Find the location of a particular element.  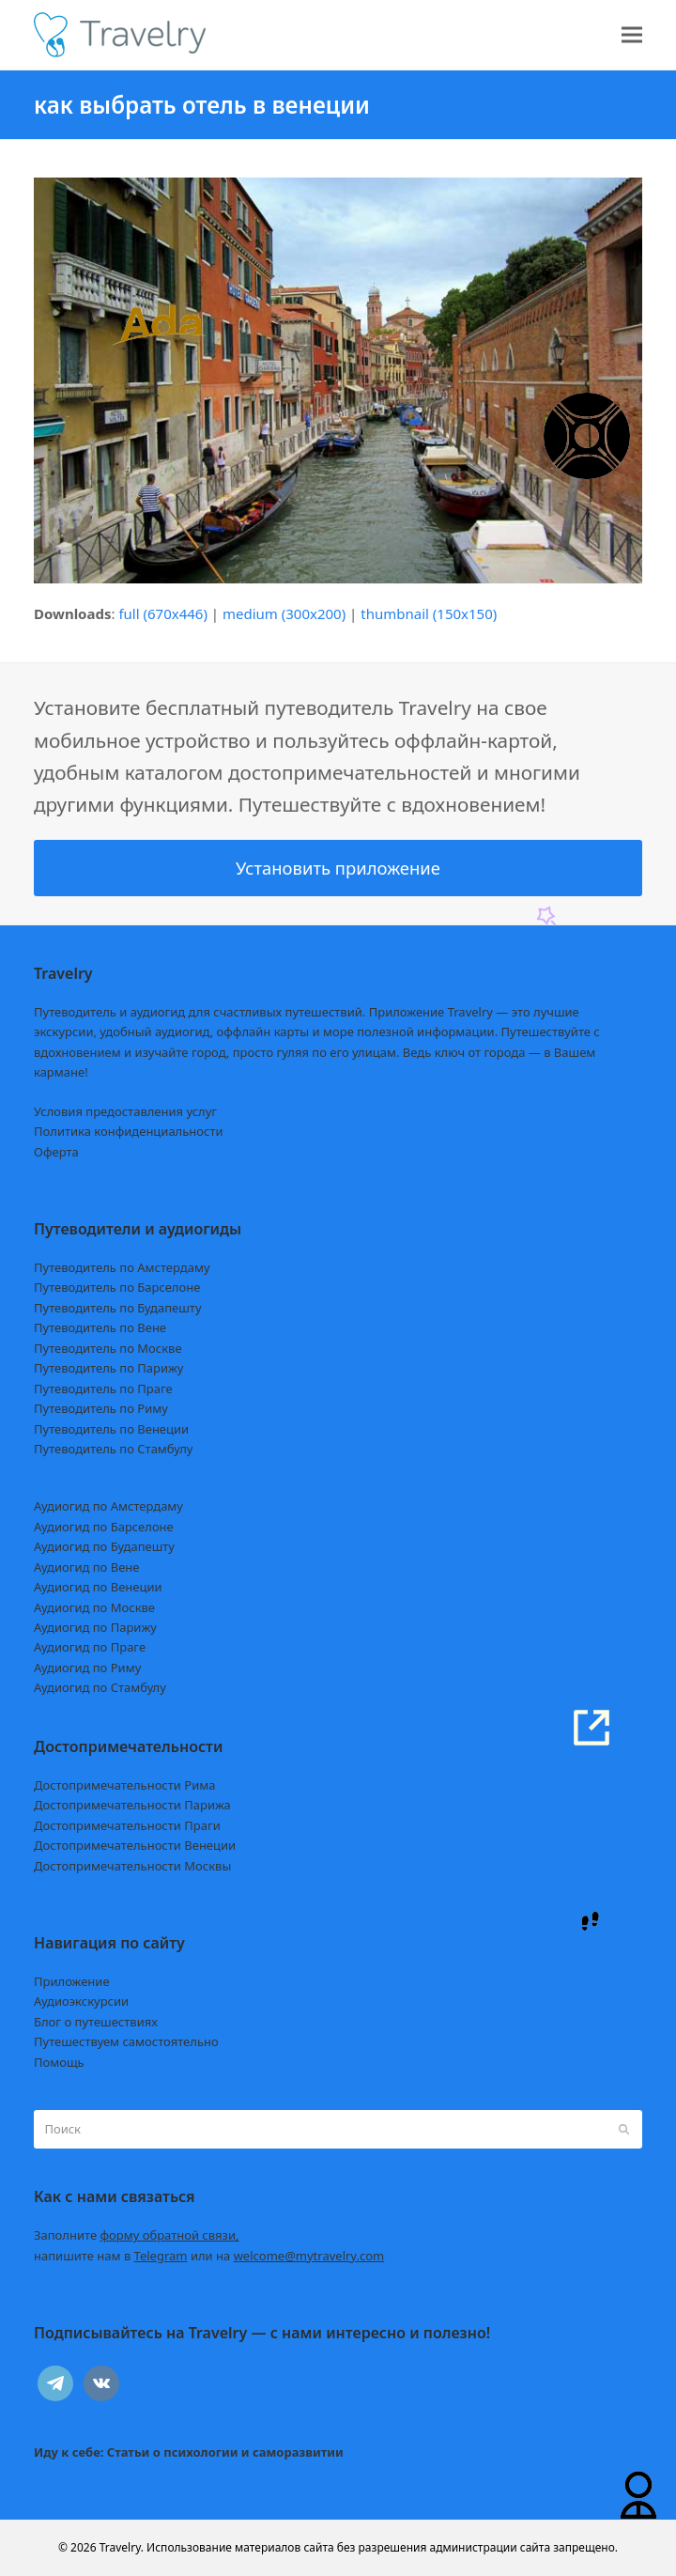

view your profile is located at coordinates (638, 2496).